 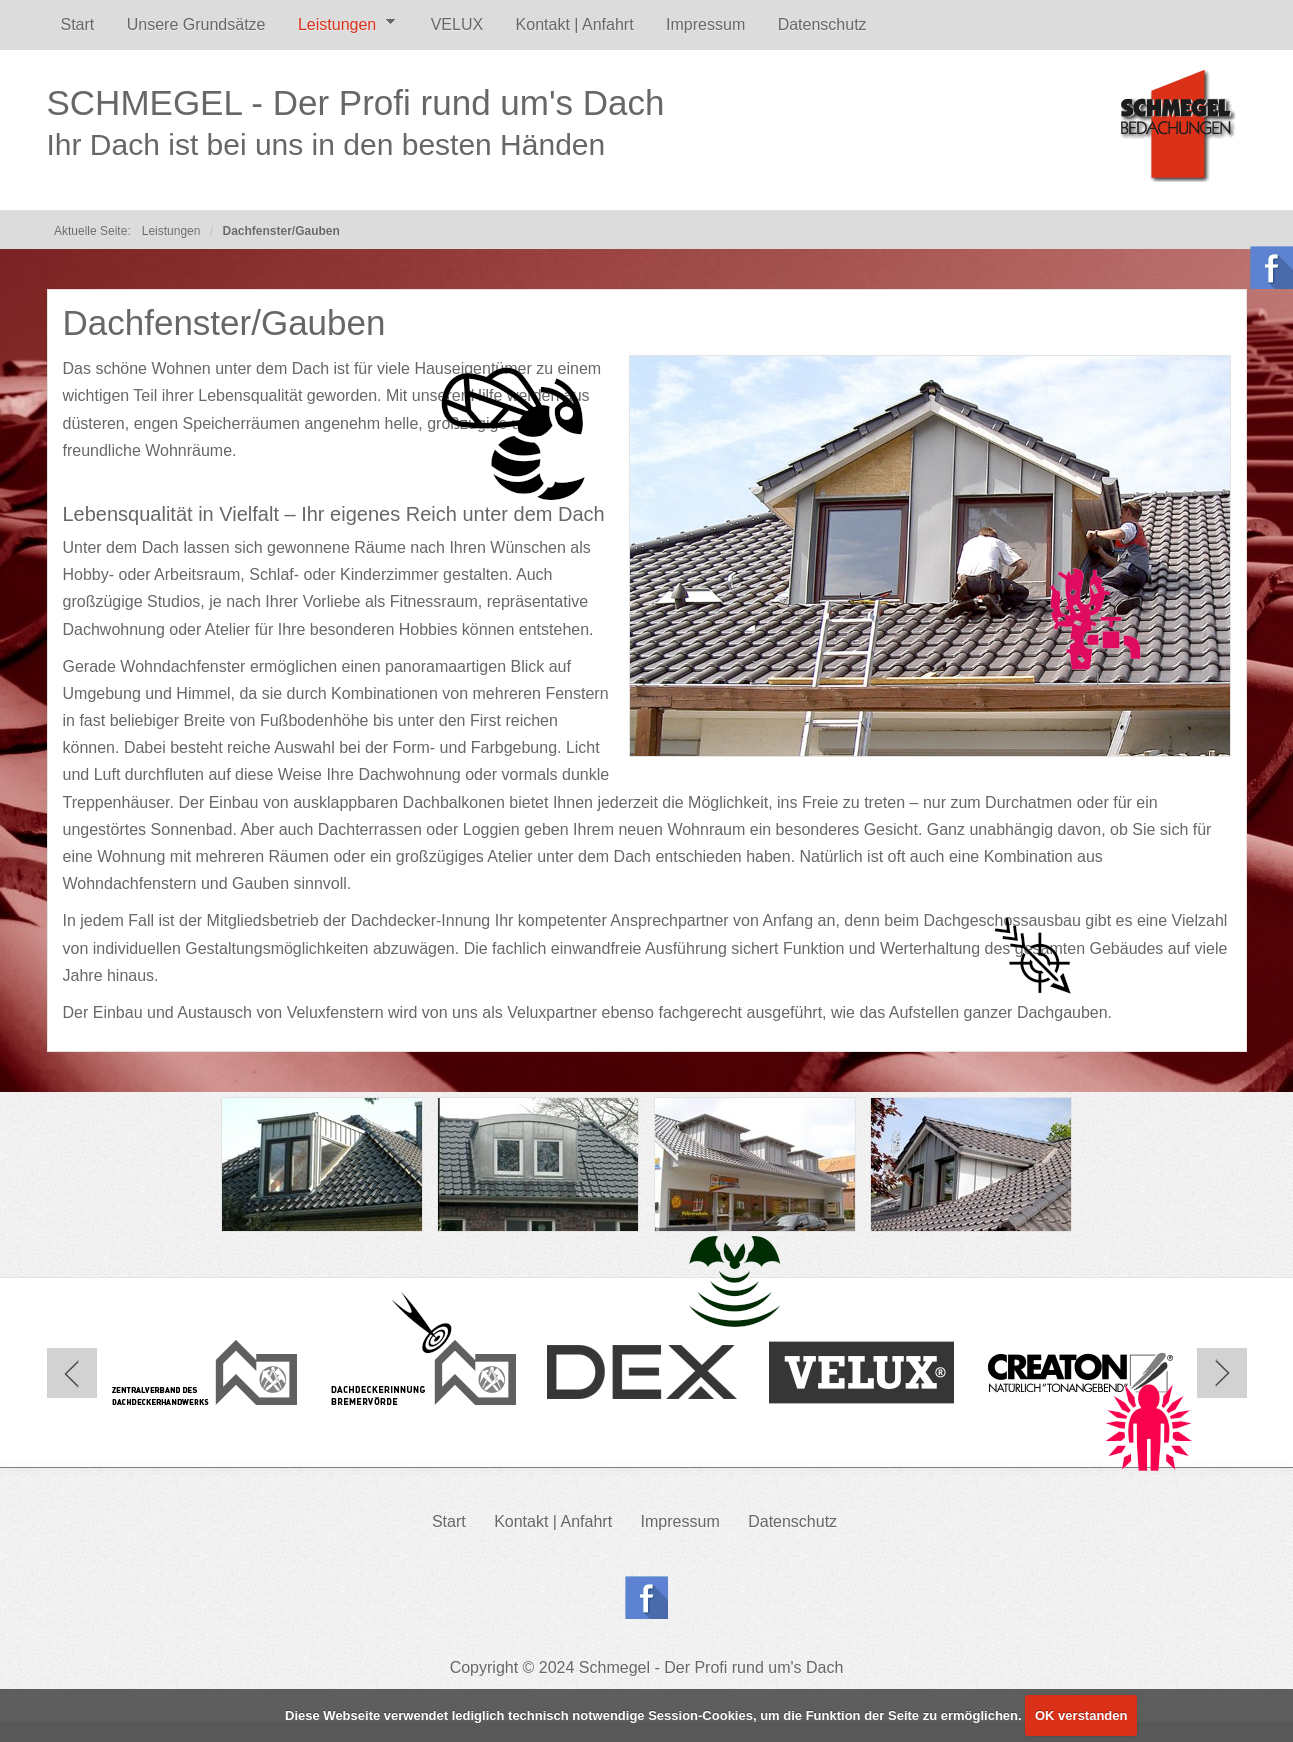 I want to click on activate frost aura ability, so click(x=1148, y=1427).